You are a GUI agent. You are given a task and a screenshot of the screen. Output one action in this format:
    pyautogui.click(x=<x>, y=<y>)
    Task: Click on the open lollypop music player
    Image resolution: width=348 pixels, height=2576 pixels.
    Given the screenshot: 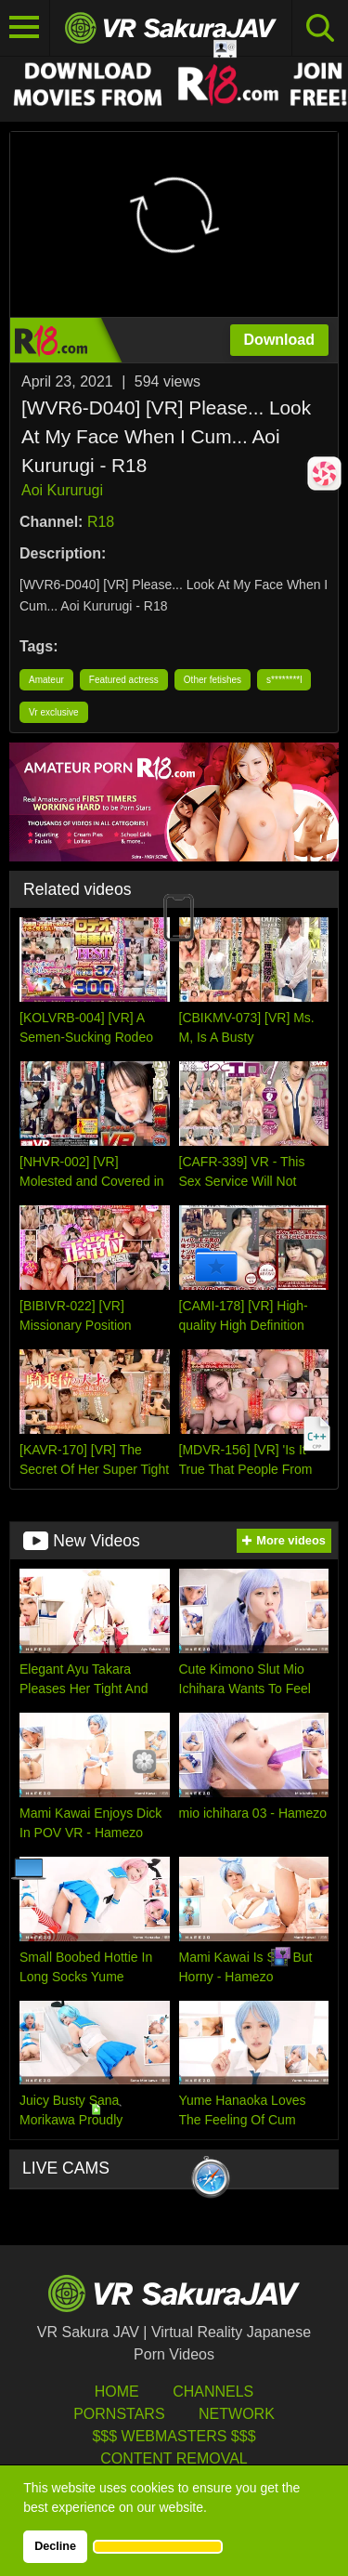 What is the action you would take?
    pyautogui.click(x=324, y=473)
    